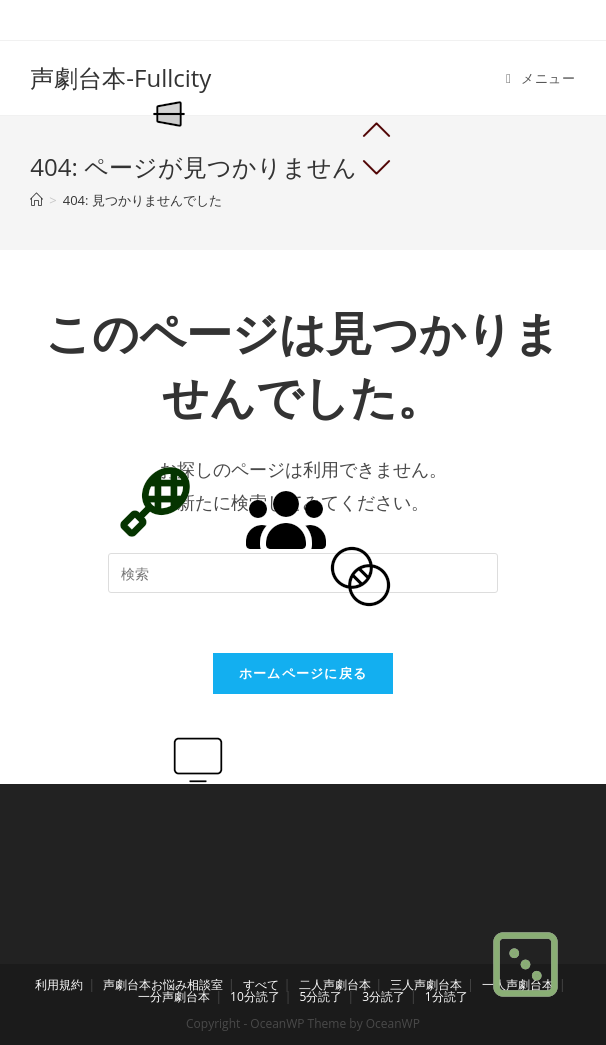  Describe the element at coordinates (169, 114) in the screenshot. I see `adjust perspective or viewing angle` at that location.